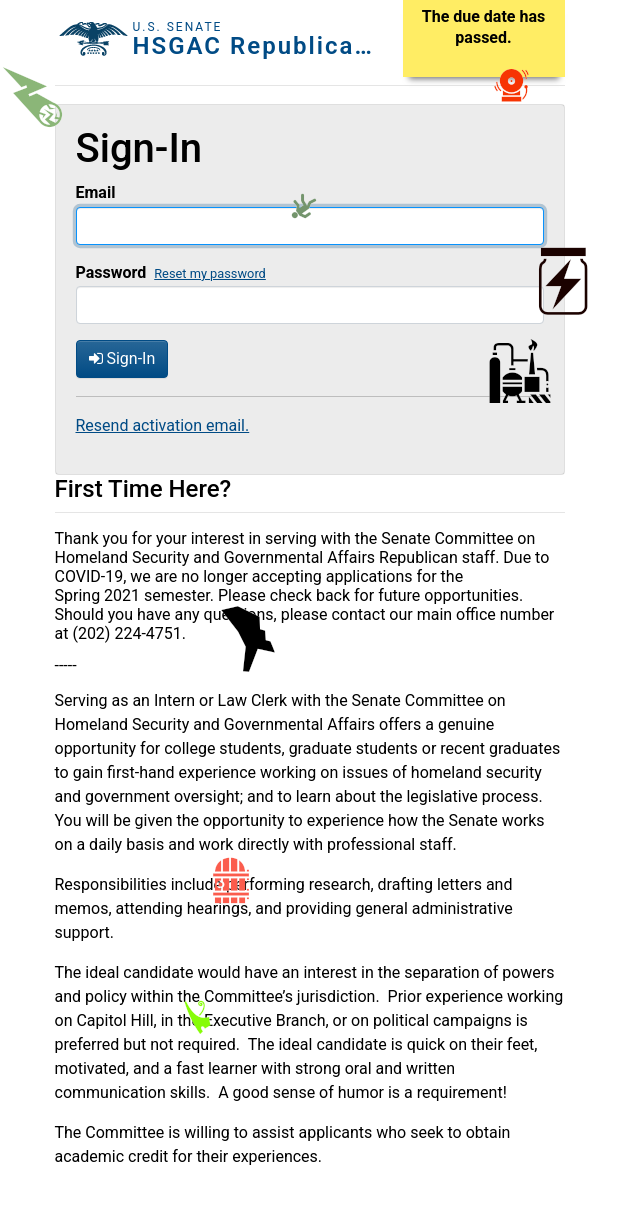 This screenshot has height=1217, width=619. What do you see at coordinates (520, 371) in the screenshot?
I see `access refinery or processing facility in game` at bounding box center [520, 371].